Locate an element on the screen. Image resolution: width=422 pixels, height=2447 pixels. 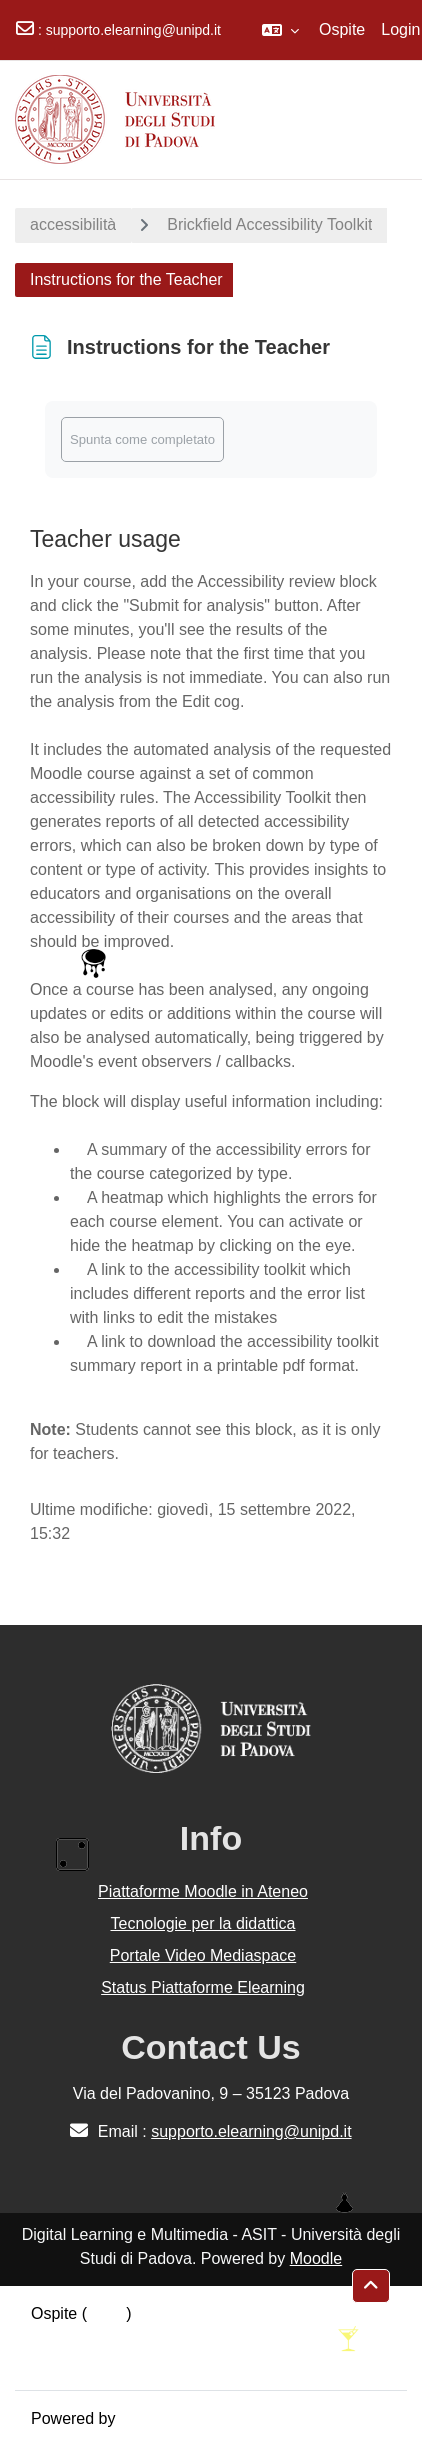
indicates slime or goo element in a game is located at coordinates (93, 963).